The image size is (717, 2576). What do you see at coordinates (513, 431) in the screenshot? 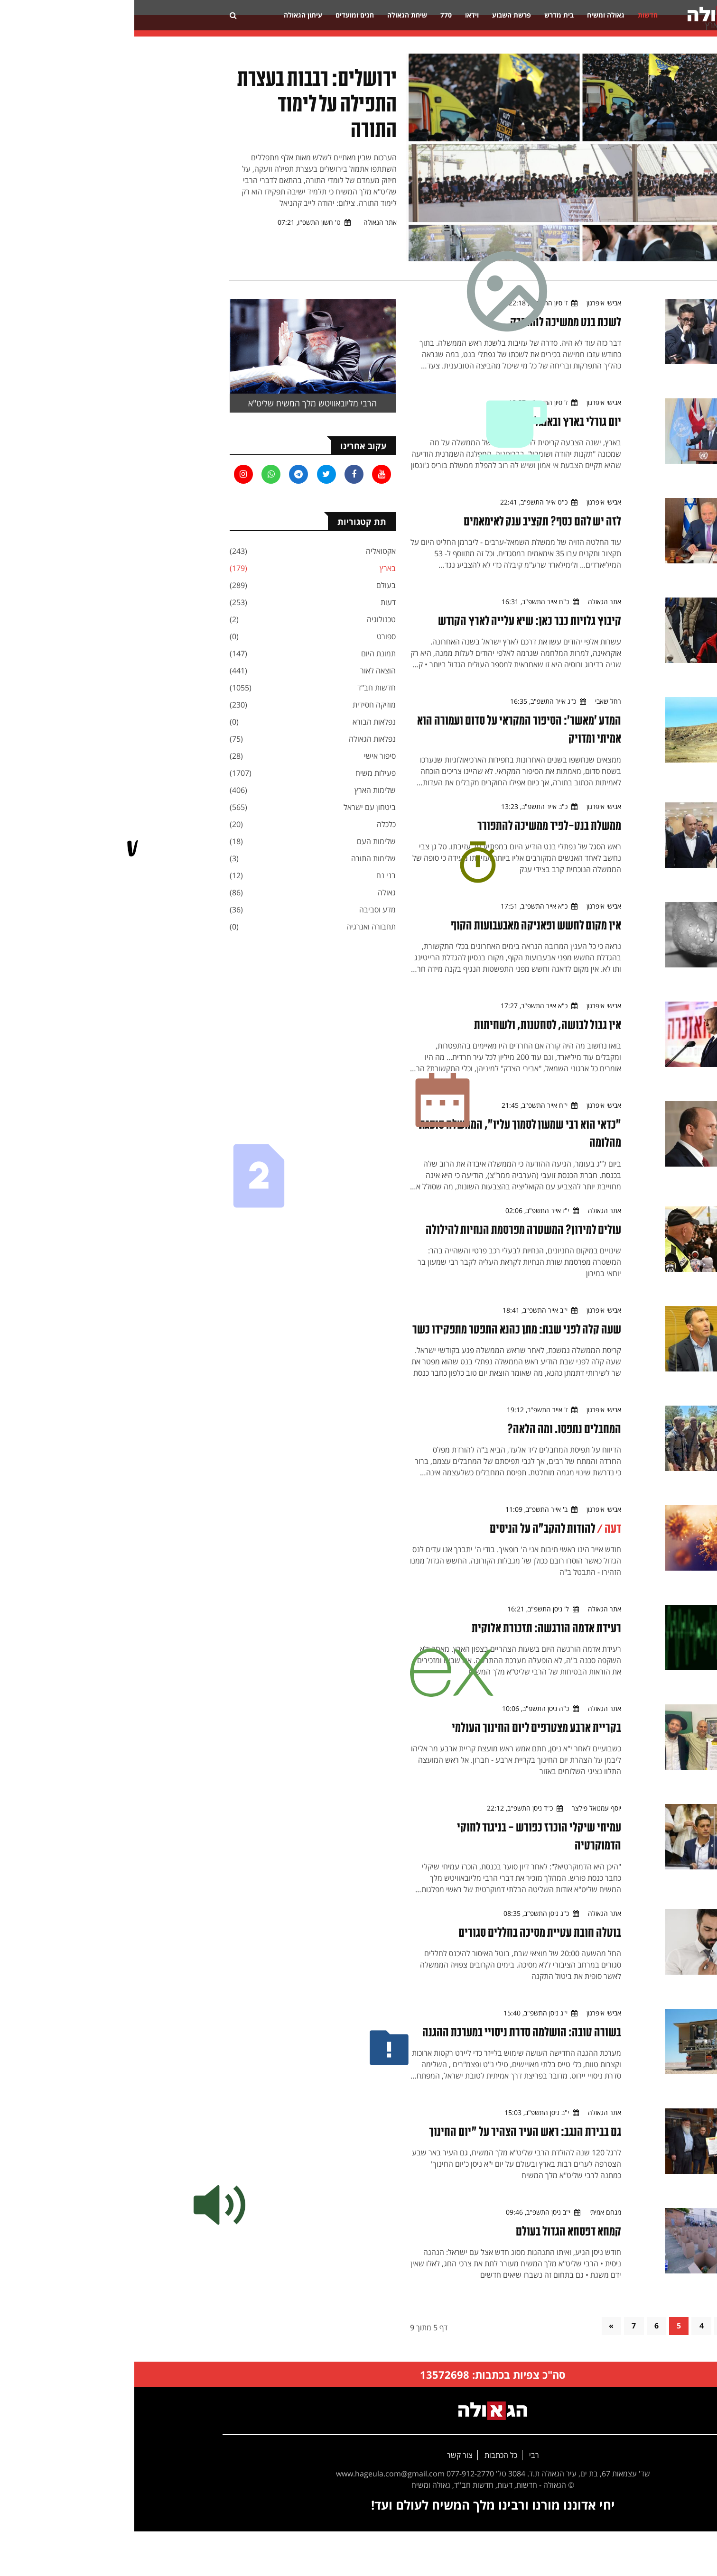
I see `access coffee shop or café listings` at bounding box center [513, 431].